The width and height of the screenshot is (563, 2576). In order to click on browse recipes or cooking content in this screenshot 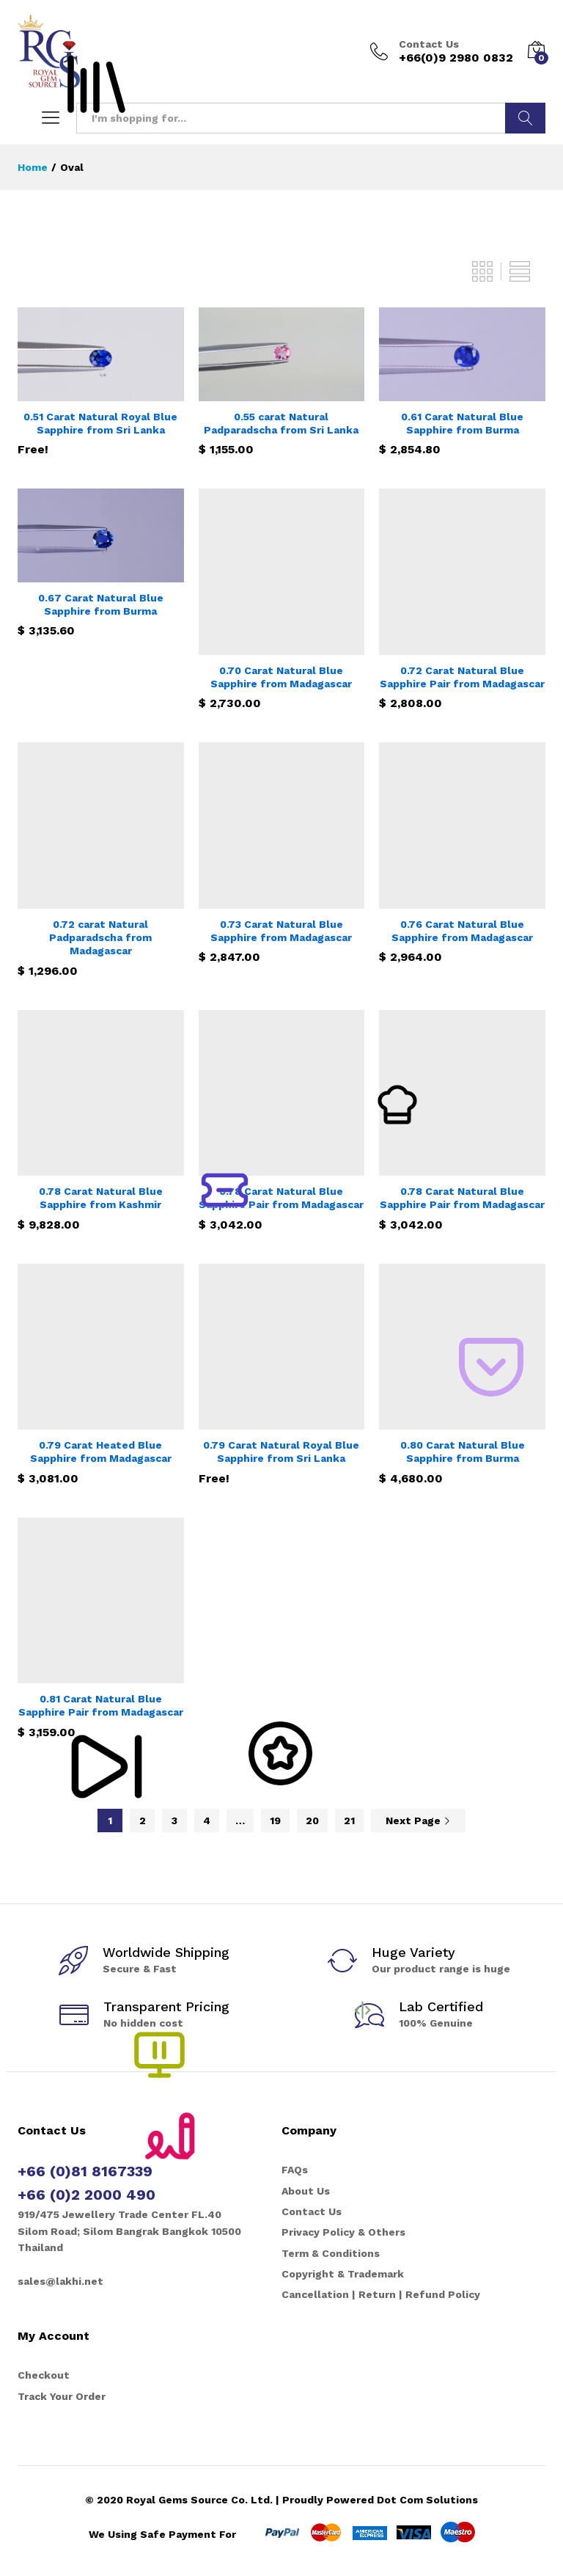, I will do `click(397, 1105)`.